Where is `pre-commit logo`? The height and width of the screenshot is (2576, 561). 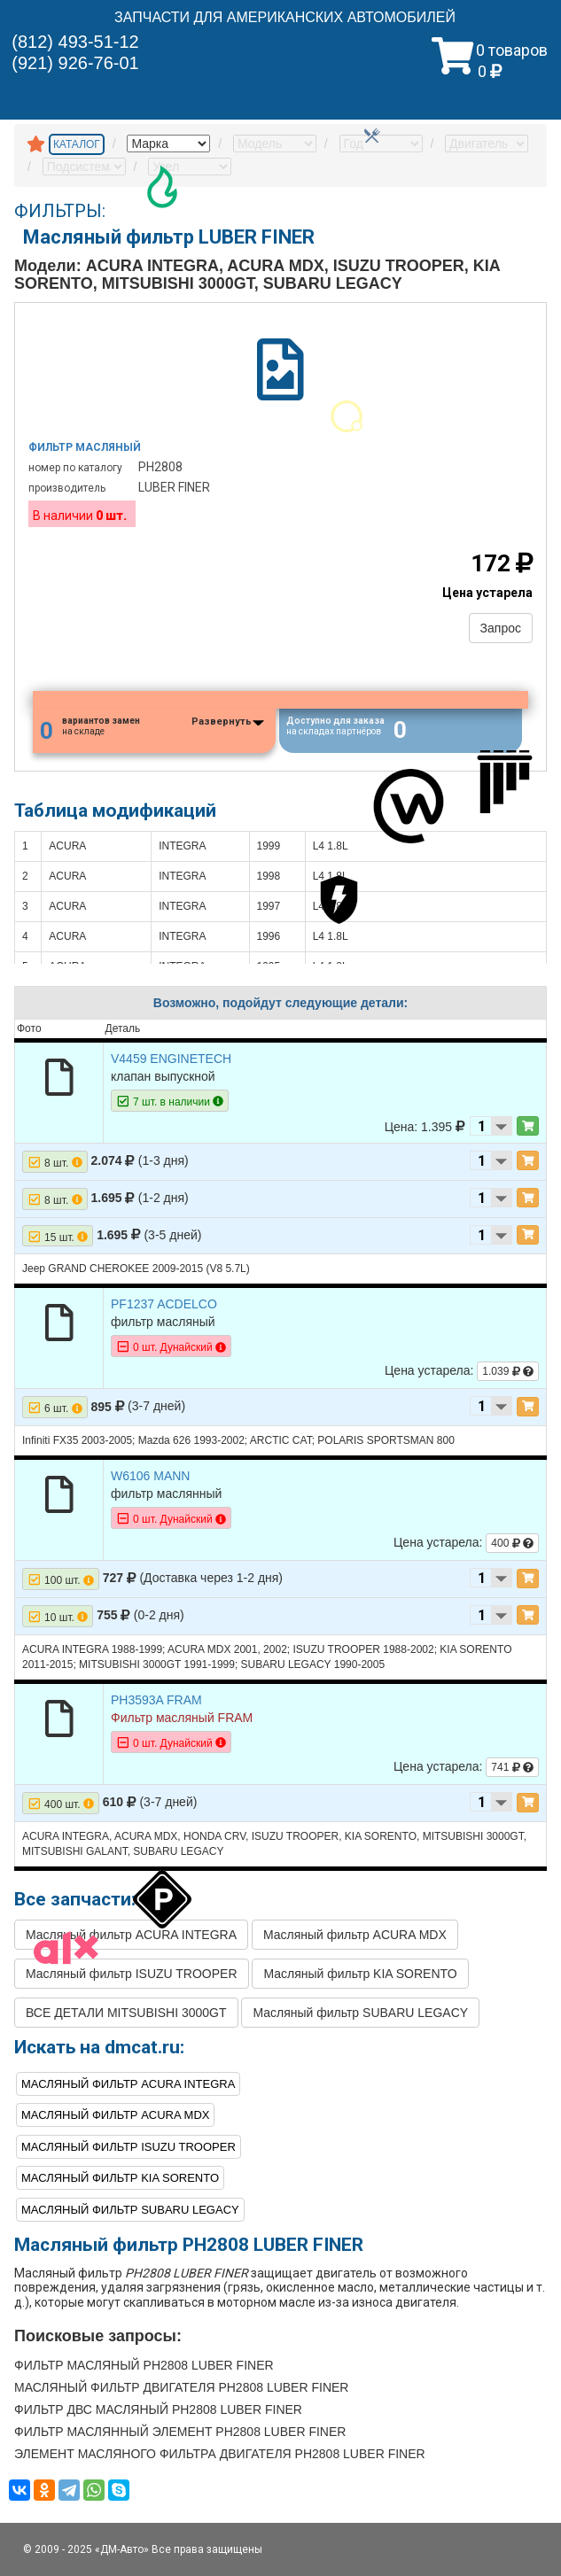
pre-commit logo is located at coordinates (162, 1899).